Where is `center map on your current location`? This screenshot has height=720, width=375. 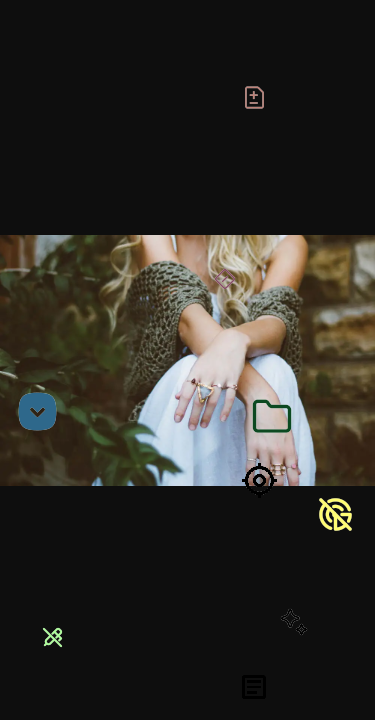
center map on your current location is located at coordinates (259, 480).